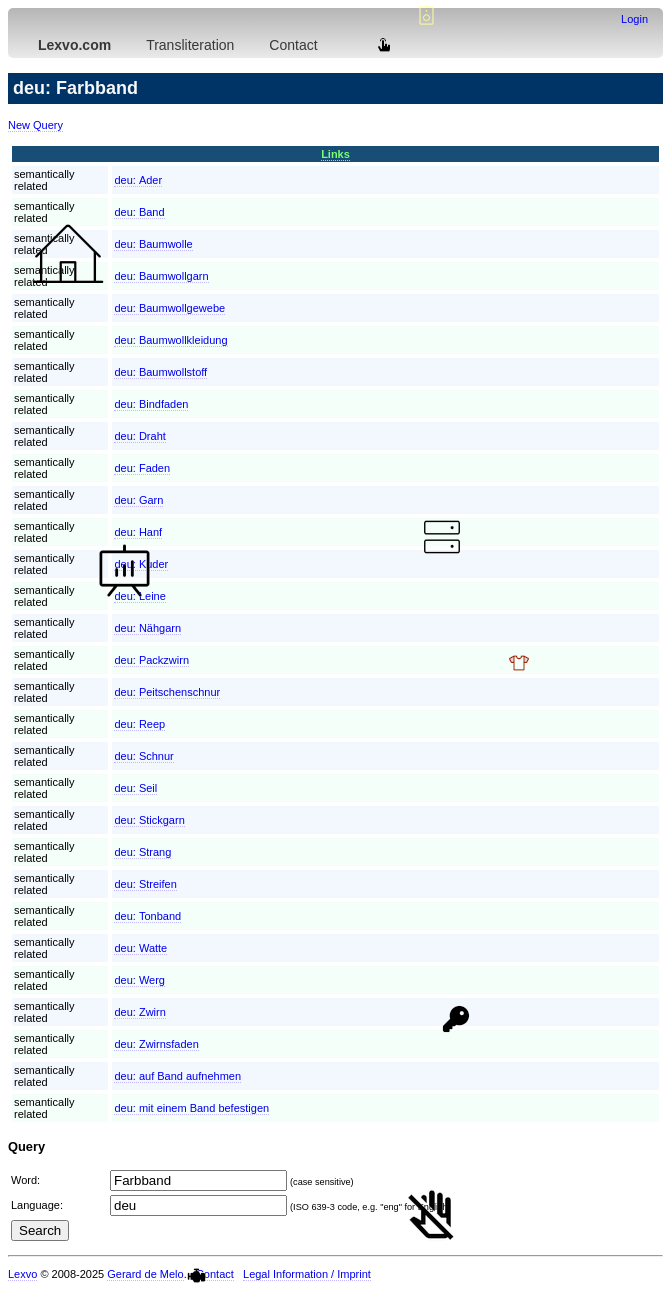 The width and height of the screenshot is (671, 1291). Describe the element at coordinates (455, 1019) in the screenshot. I see `access security or login settings` at that location.